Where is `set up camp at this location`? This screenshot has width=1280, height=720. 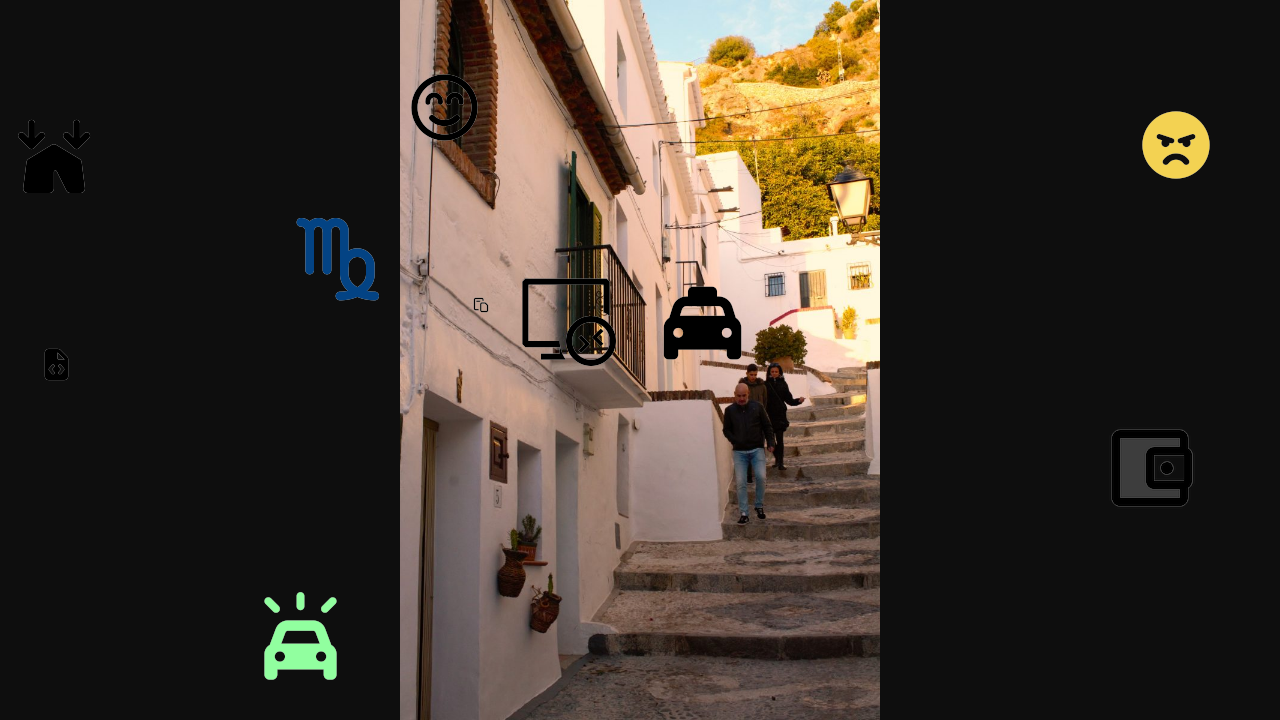
set up camp at this location is located at coordinates (54, 157).